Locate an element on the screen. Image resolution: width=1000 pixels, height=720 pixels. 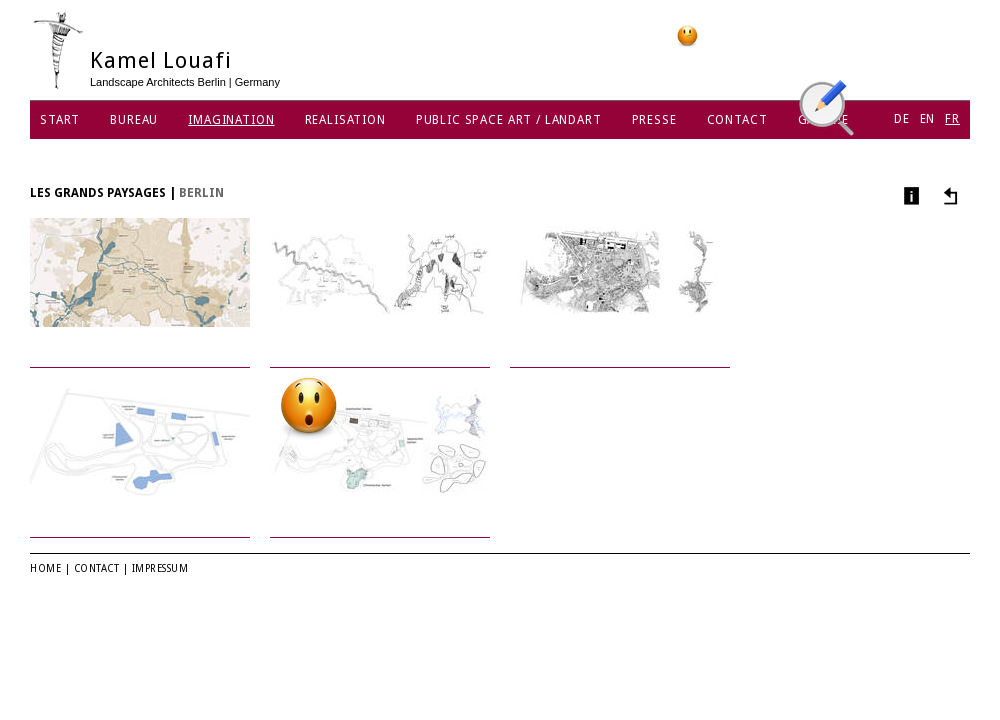
open find and replace tool is located at coordinates (826, 108).